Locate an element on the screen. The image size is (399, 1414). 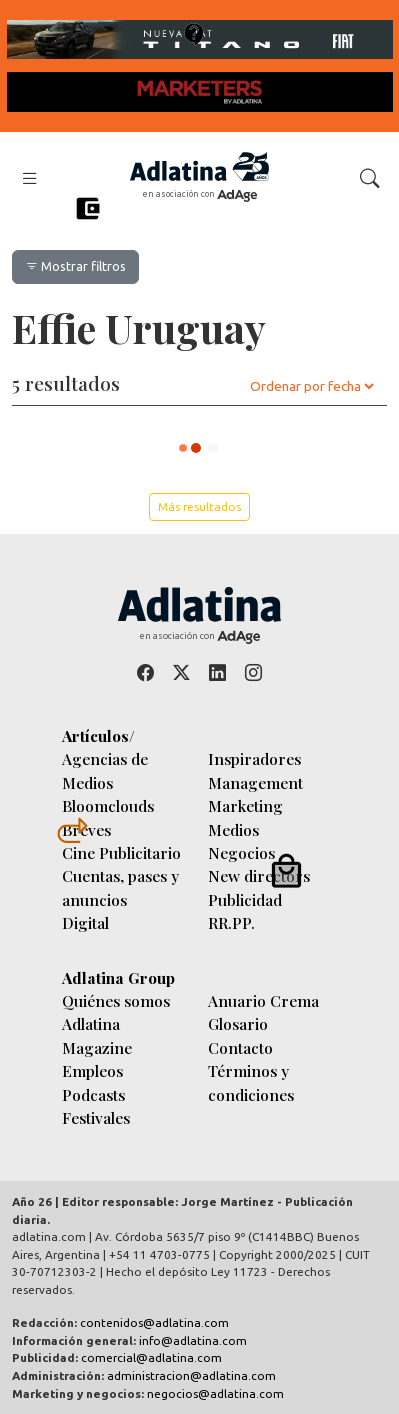
access shopping or retail features is located at coordinates (286, 871).